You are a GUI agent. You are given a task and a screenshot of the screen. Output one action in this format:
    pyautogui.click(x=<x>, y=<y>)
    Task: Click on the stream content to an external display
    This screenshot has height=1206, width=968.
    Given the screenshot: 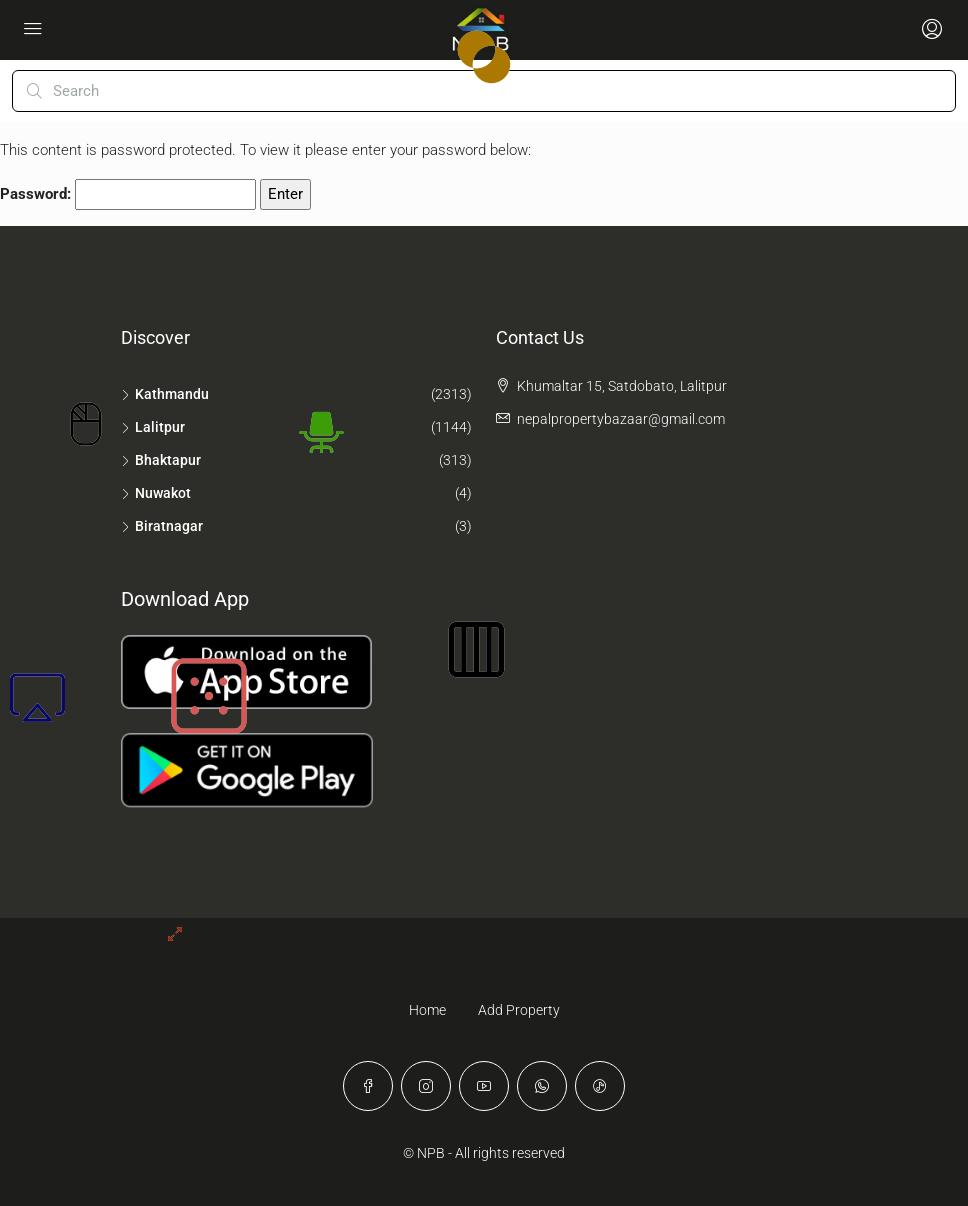 What is the action you would take?
    pyautogui.click(x=37, y=696)
    